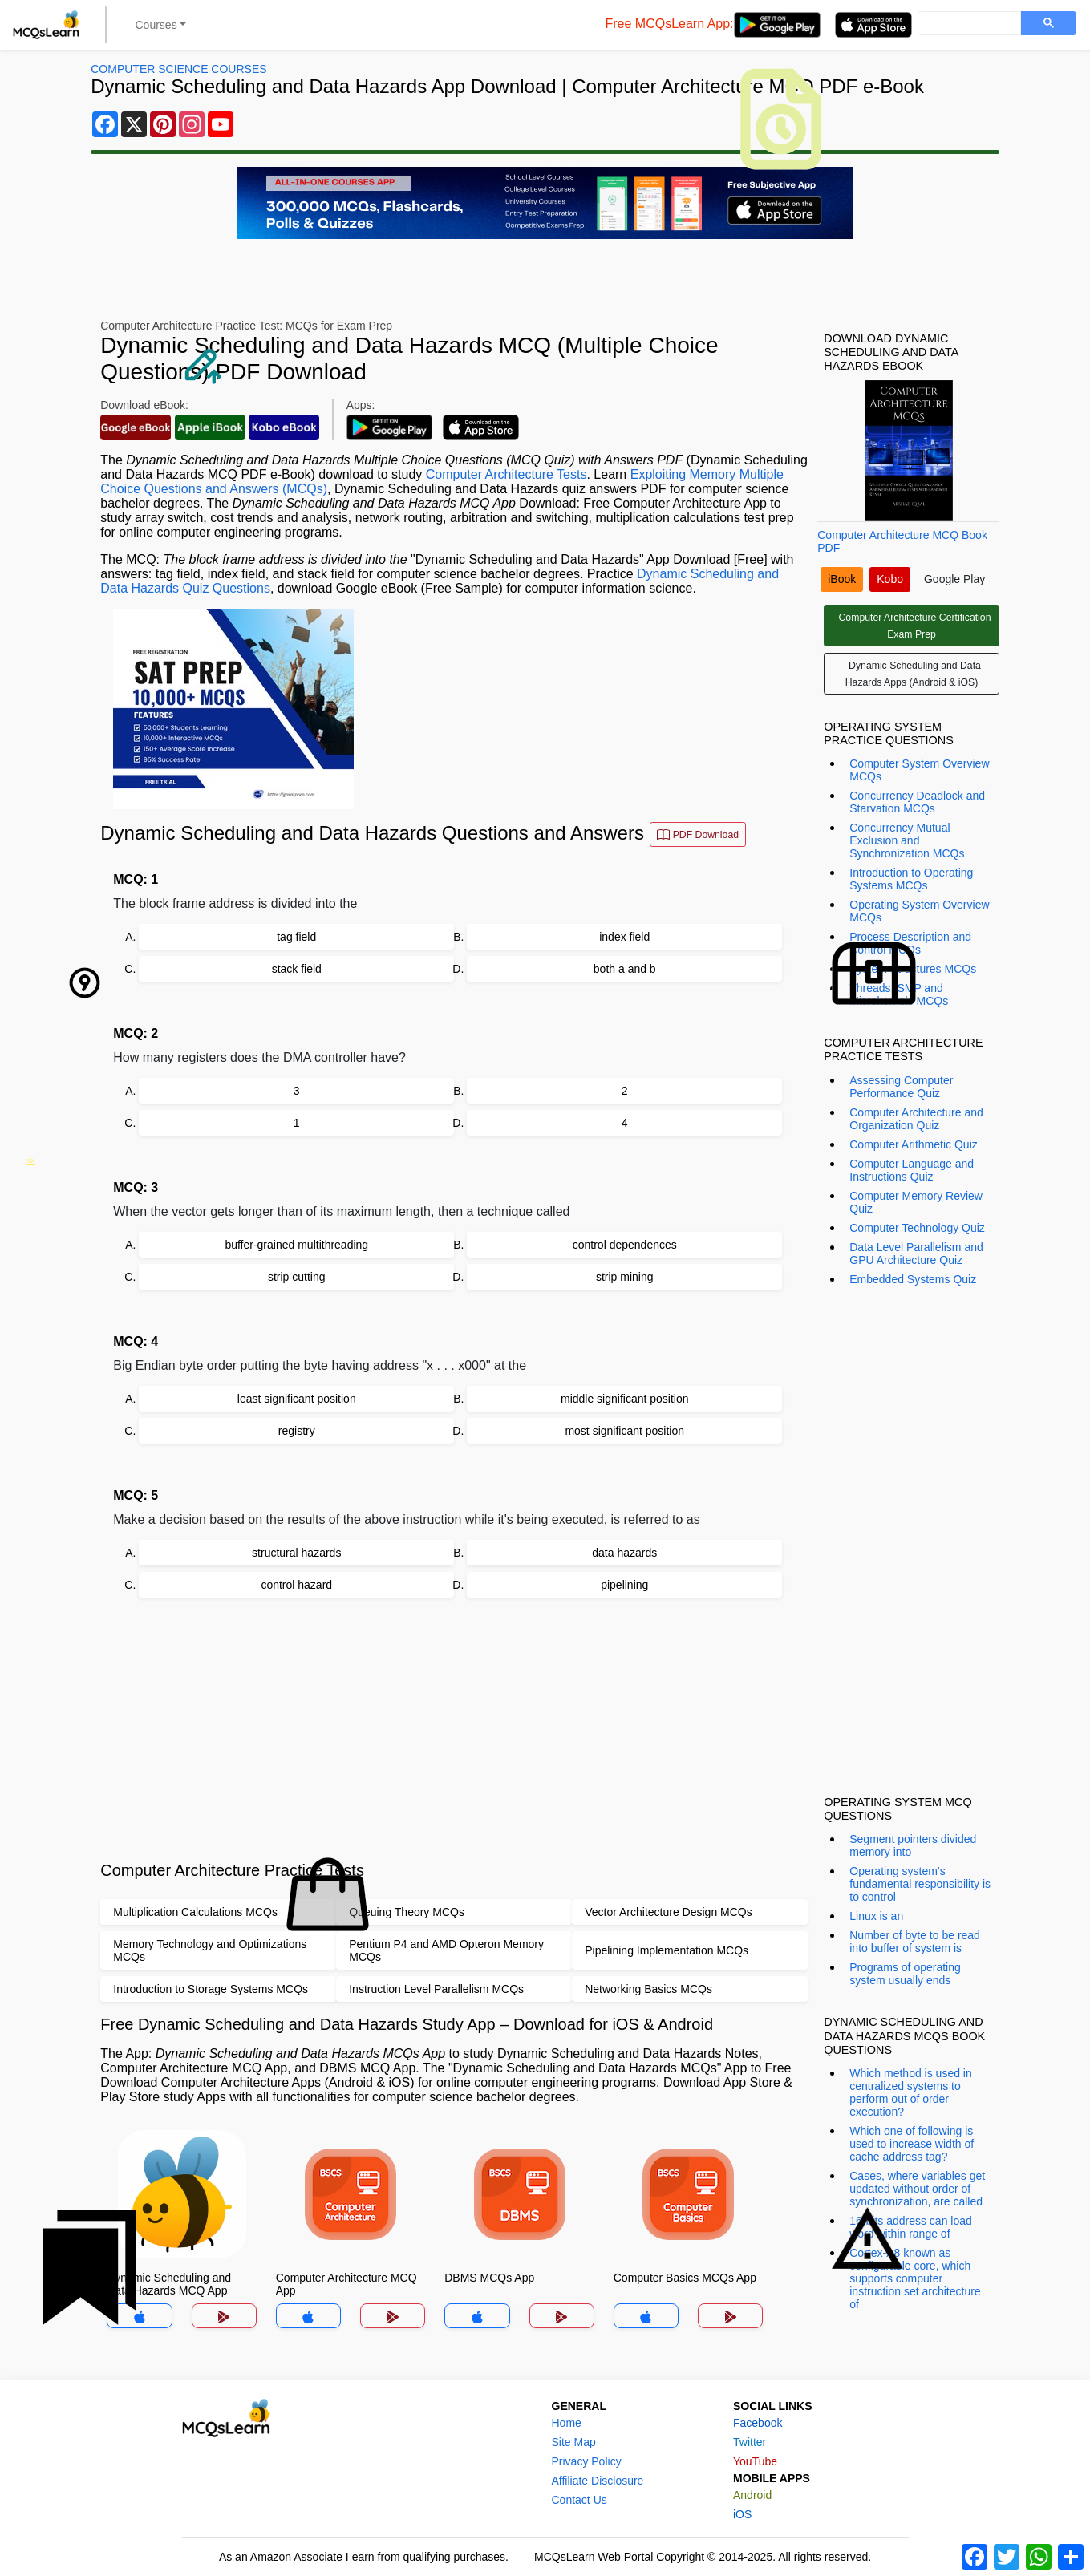 The image size is (1090, 2576). Describe the element at coordinates (327, 1898) in the screenshot. I see `view your shopping bag` at that location.